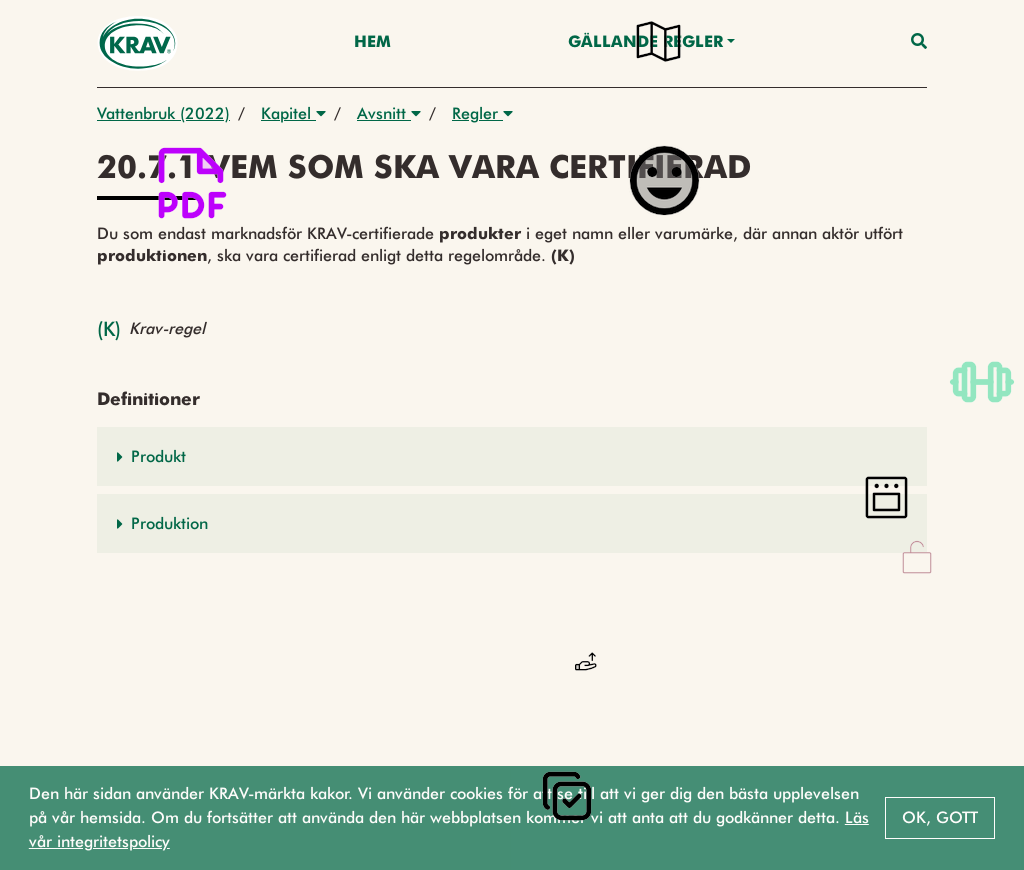 The height and width of the screenshot is (870, 1024). Describe the element at coordinates (567, 796) in the screenshot. I see `content copied successfully to clipboard` at that location.